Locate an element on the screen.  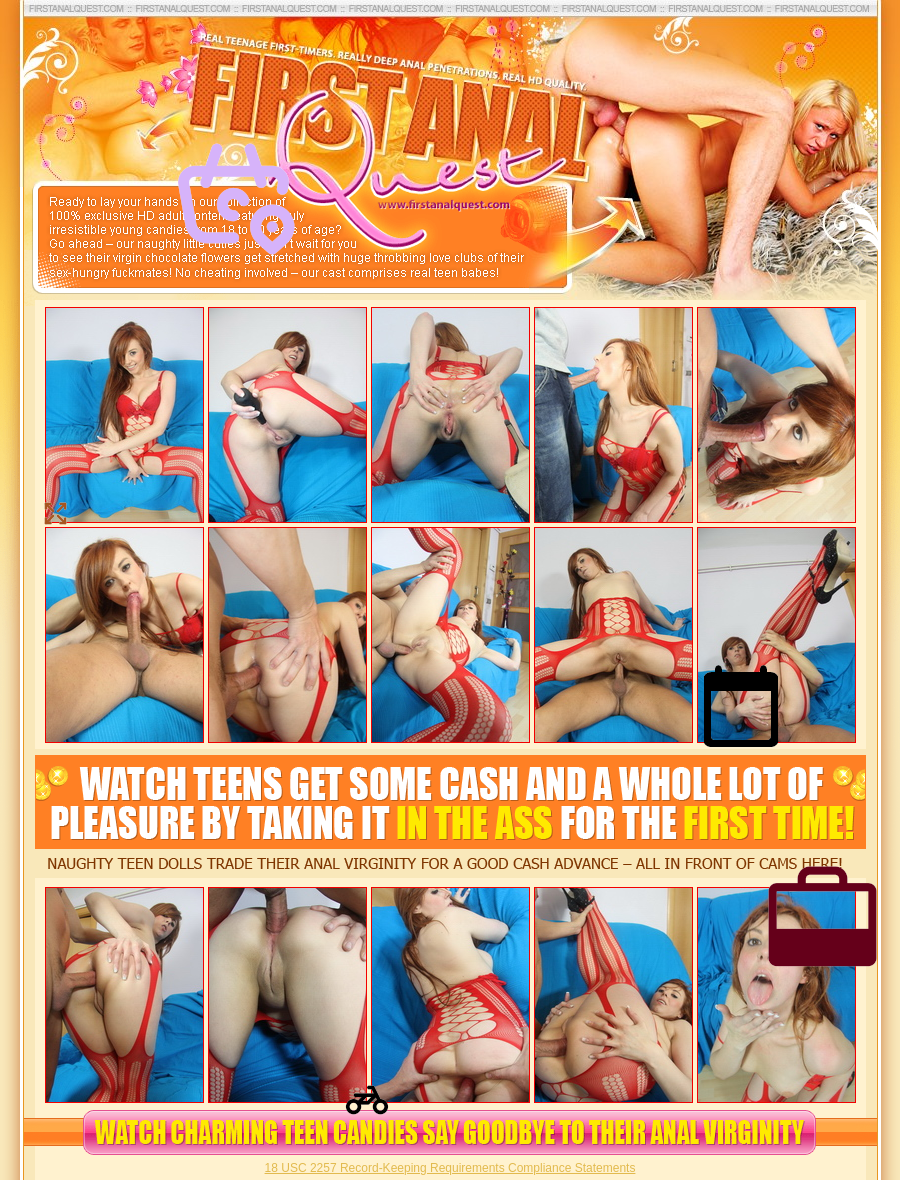
view today's date is located at coordinates (741, 706).